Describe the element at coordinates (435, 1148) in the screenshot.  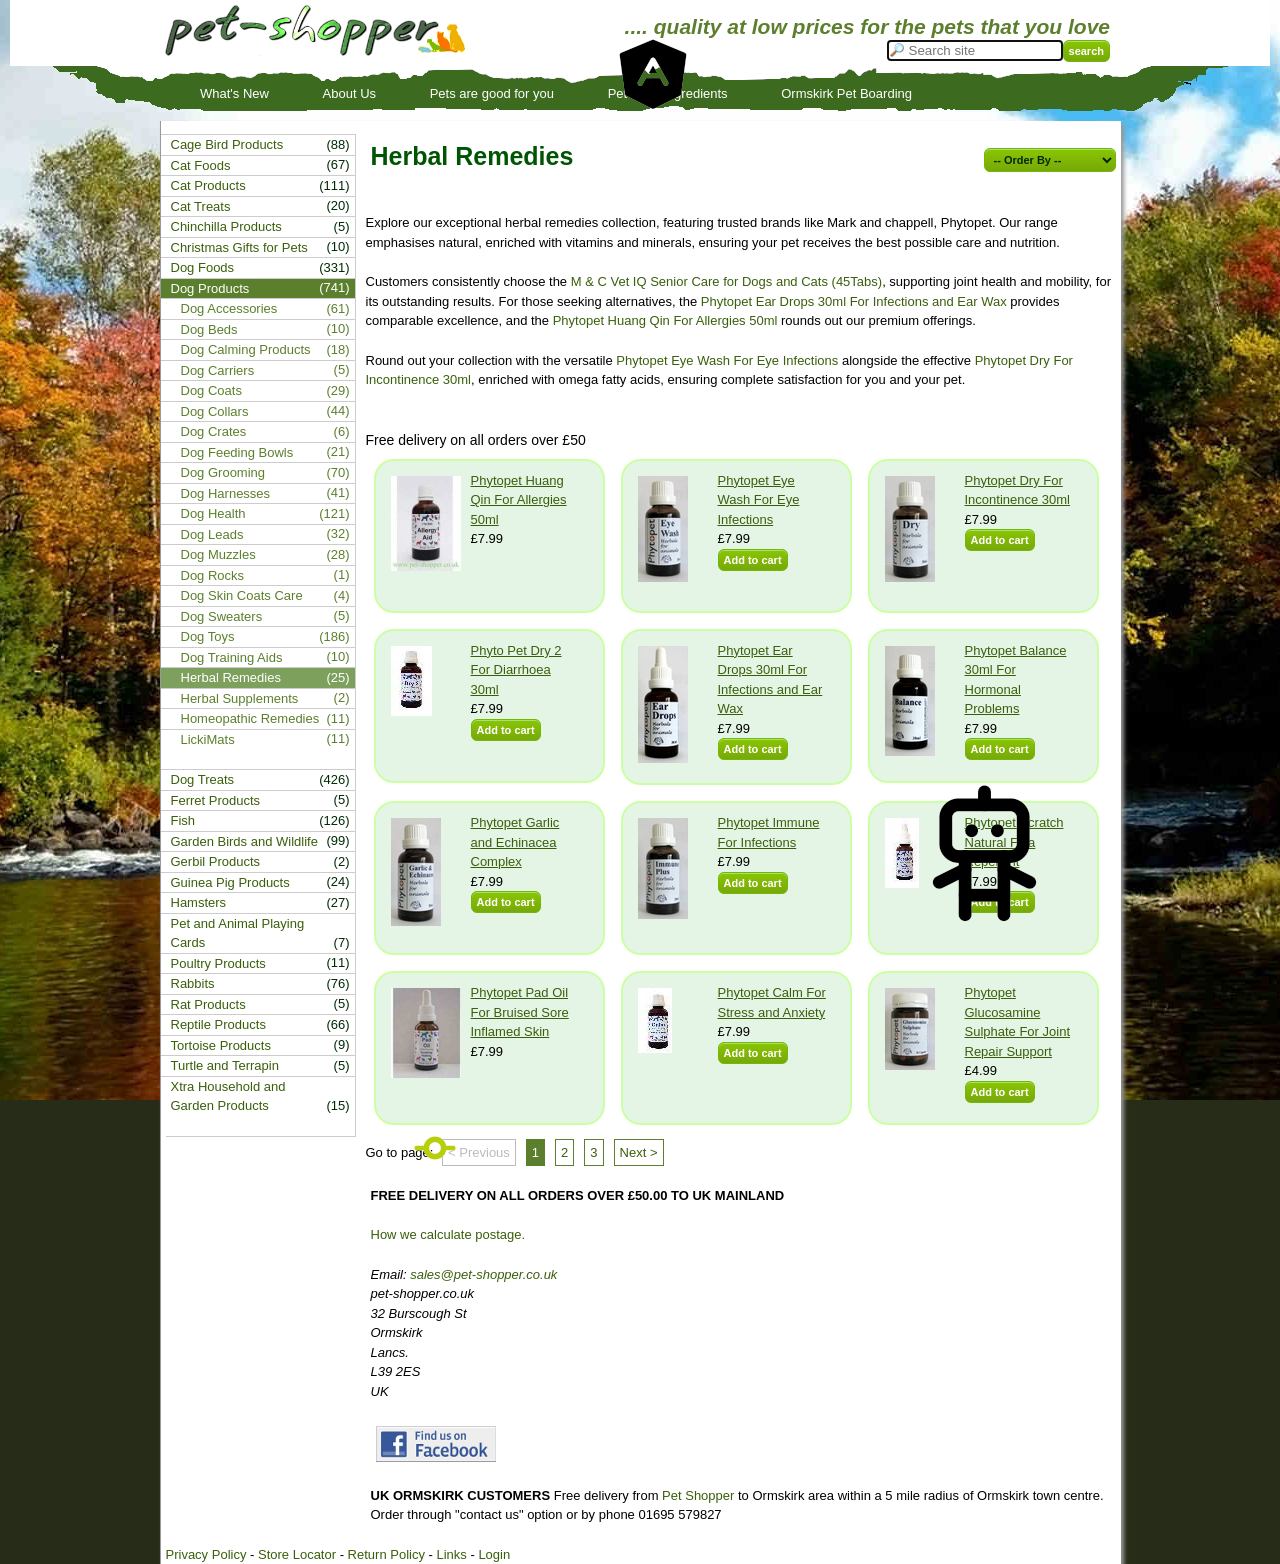
I see `view commit history` at that location.